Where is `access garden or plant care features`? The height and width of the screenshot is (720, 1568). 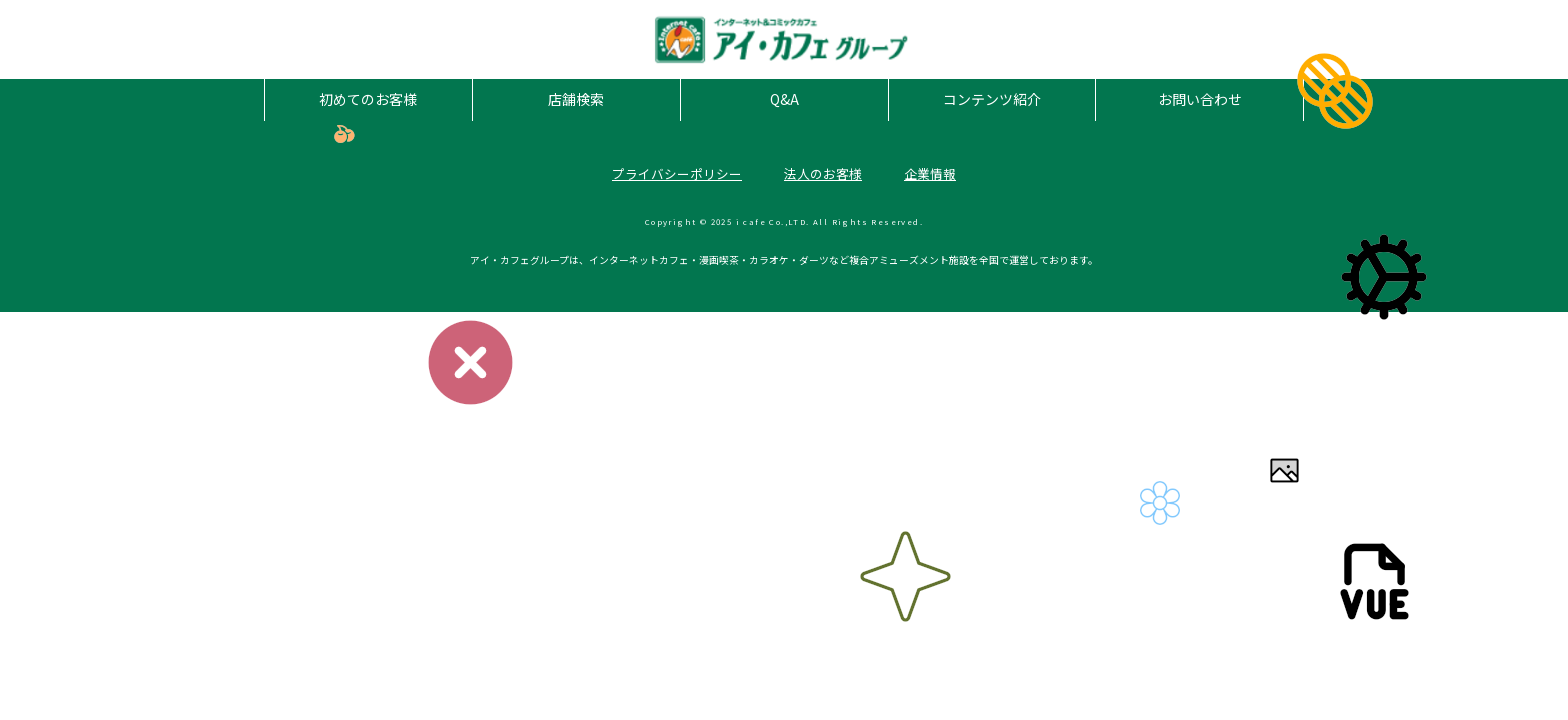 access garden or plant care features is located at coordinates (1160, 503).